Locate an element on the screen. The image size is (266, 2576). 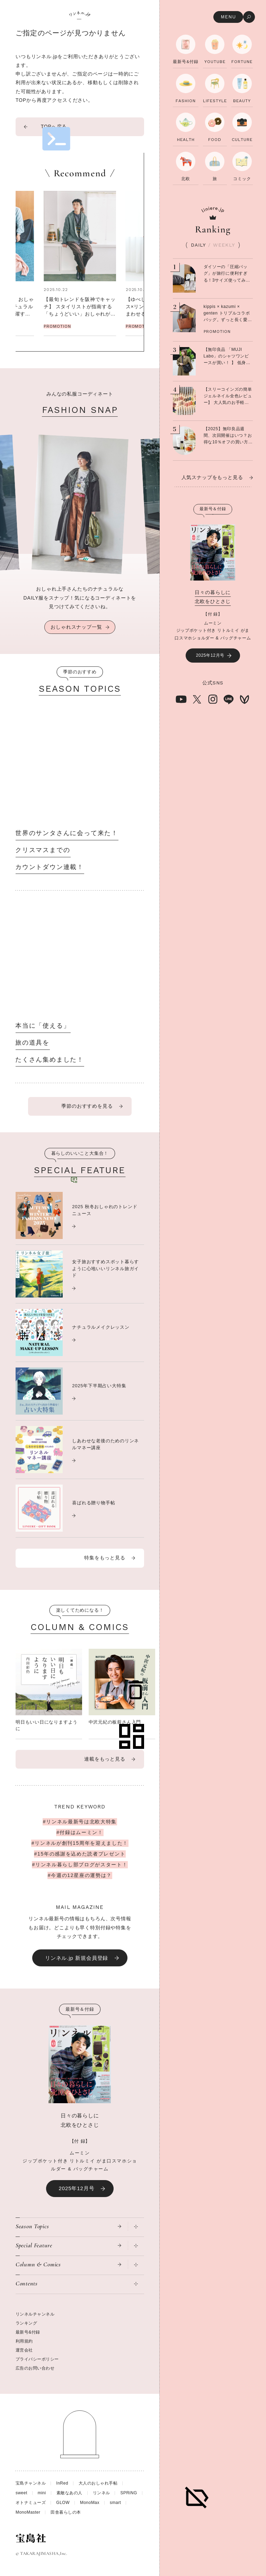
pause message notifications is located at coordinates (74, 1179).